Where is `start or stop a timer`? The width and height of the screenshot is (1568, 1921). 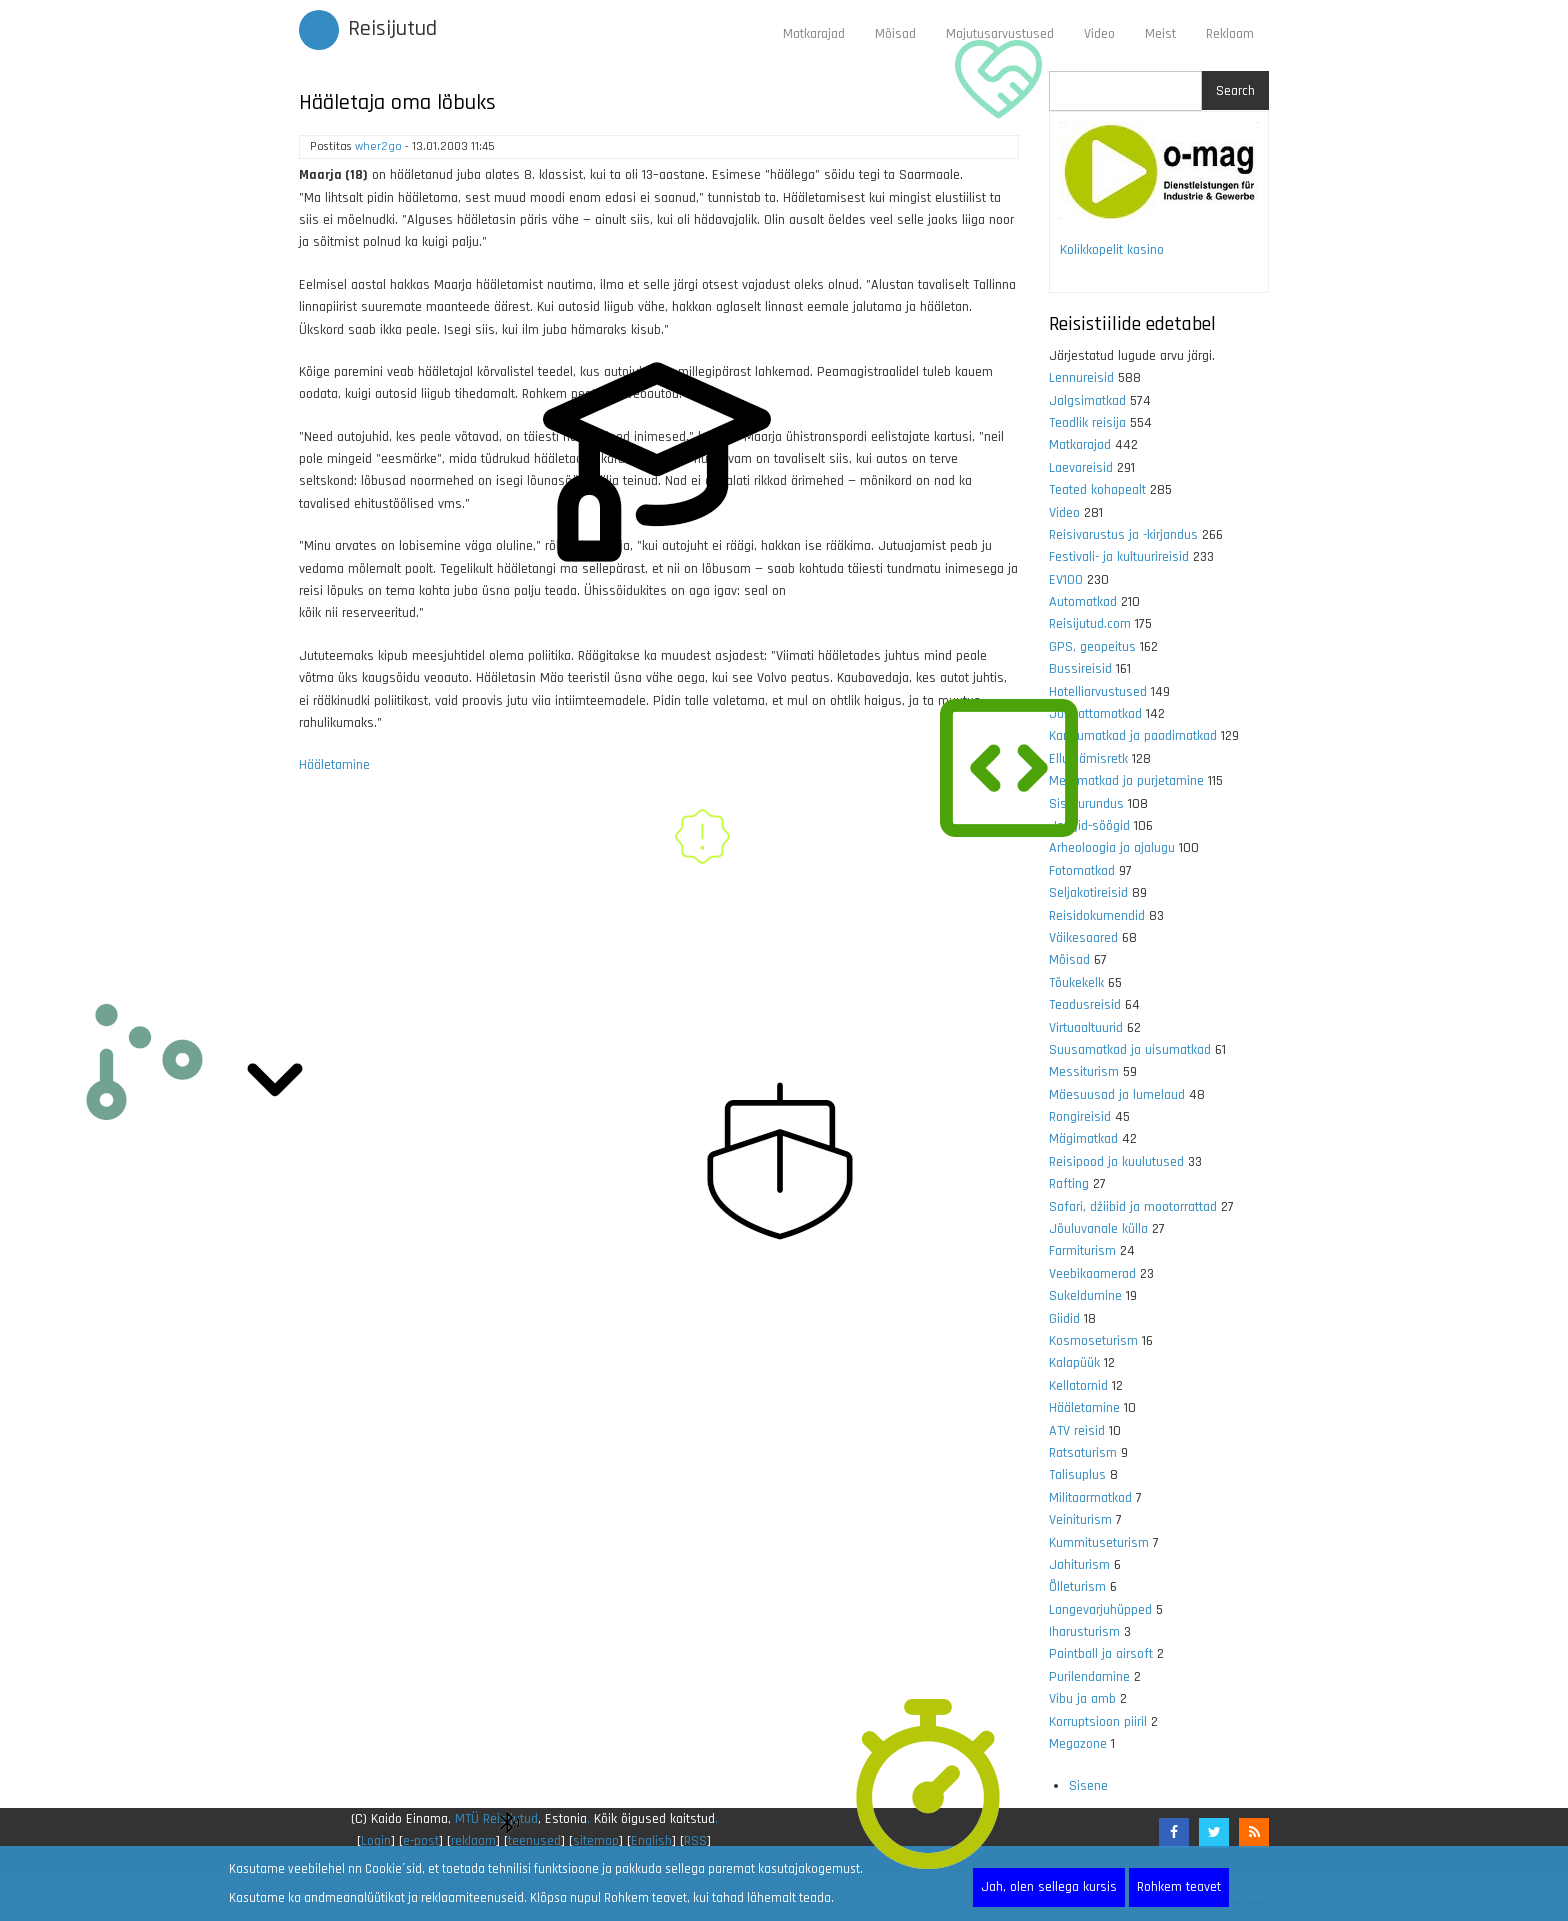 start or stop a timer is located at coordinates (928, 1784).